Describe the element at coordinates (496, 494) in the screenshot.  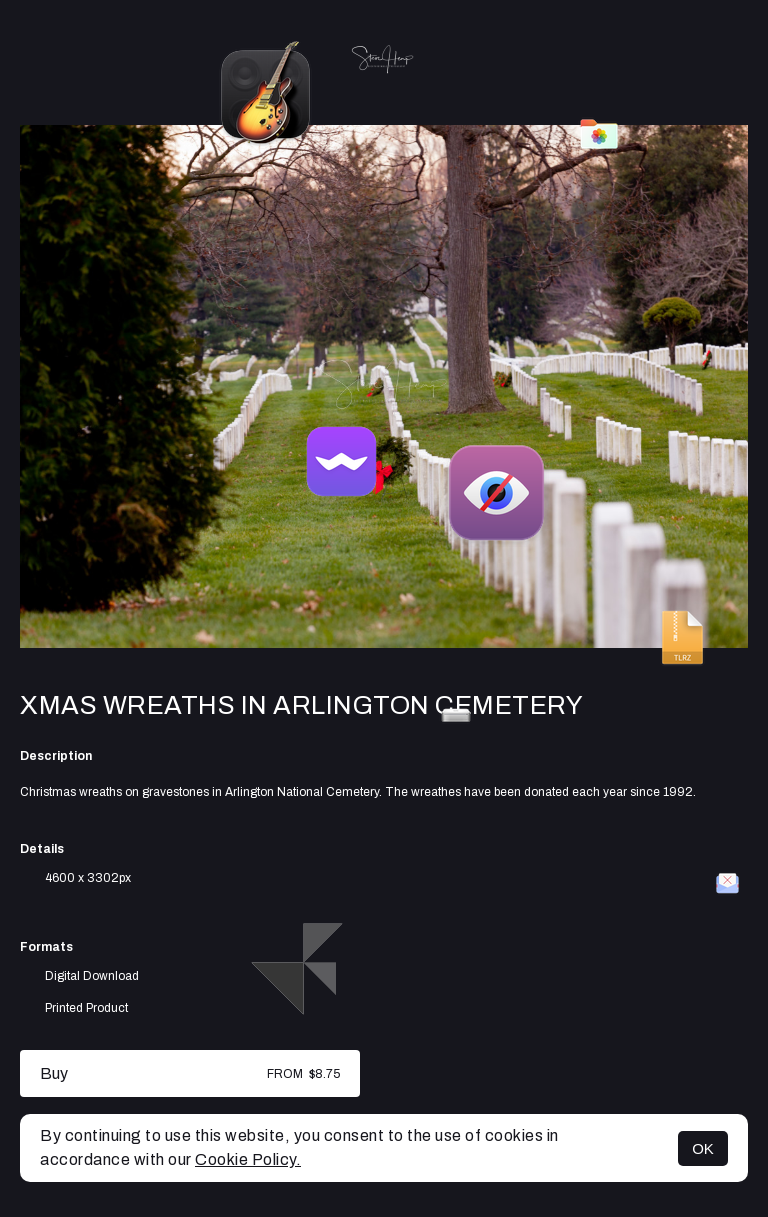
I see `open privacy and security settings` at that location.